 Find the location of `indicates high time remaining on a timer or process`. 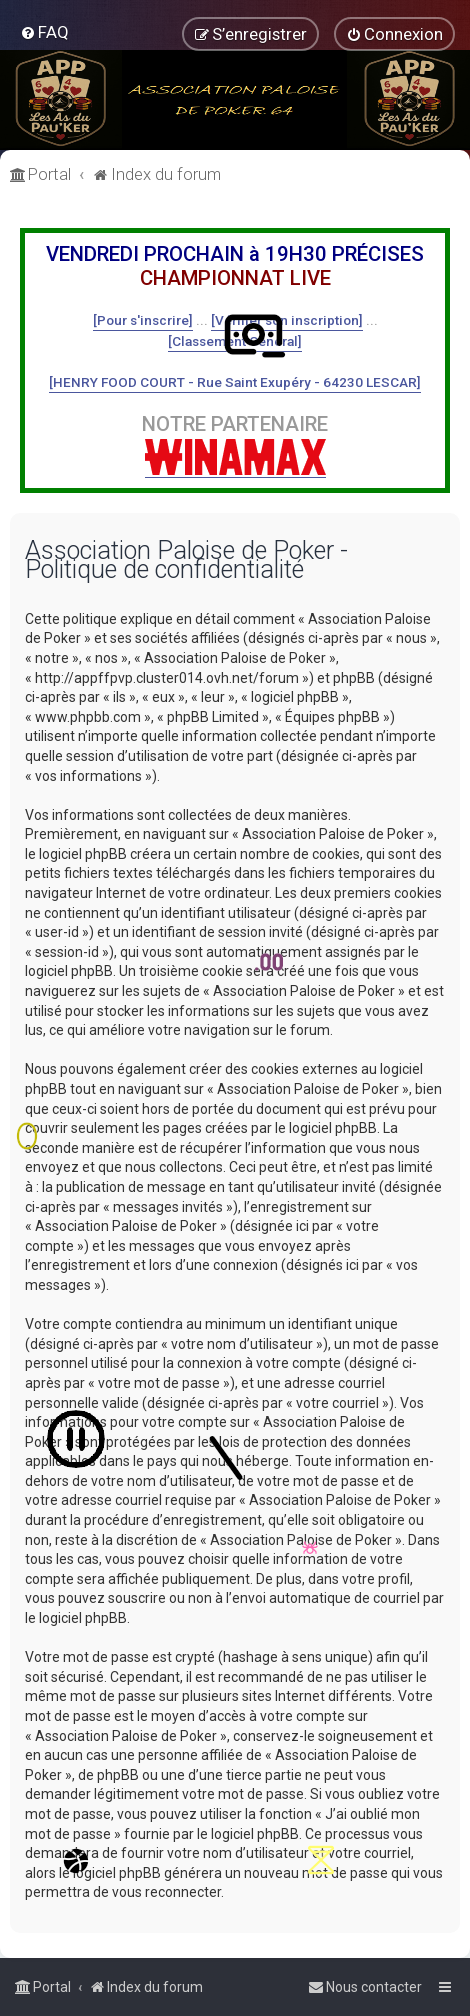

indicates high time remaining on a timer or process is located at coordinates (321, 1860).